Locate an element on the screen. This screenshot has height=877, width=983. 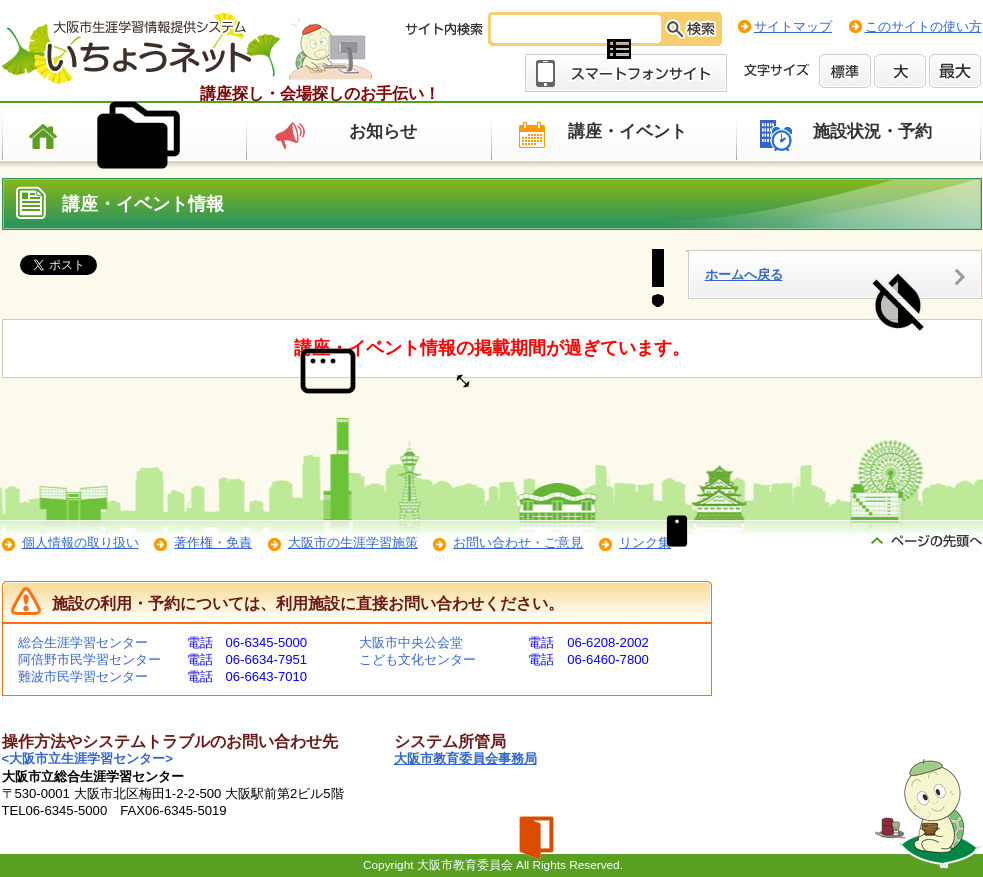
switch to list view is located at coordinates (620, 49).